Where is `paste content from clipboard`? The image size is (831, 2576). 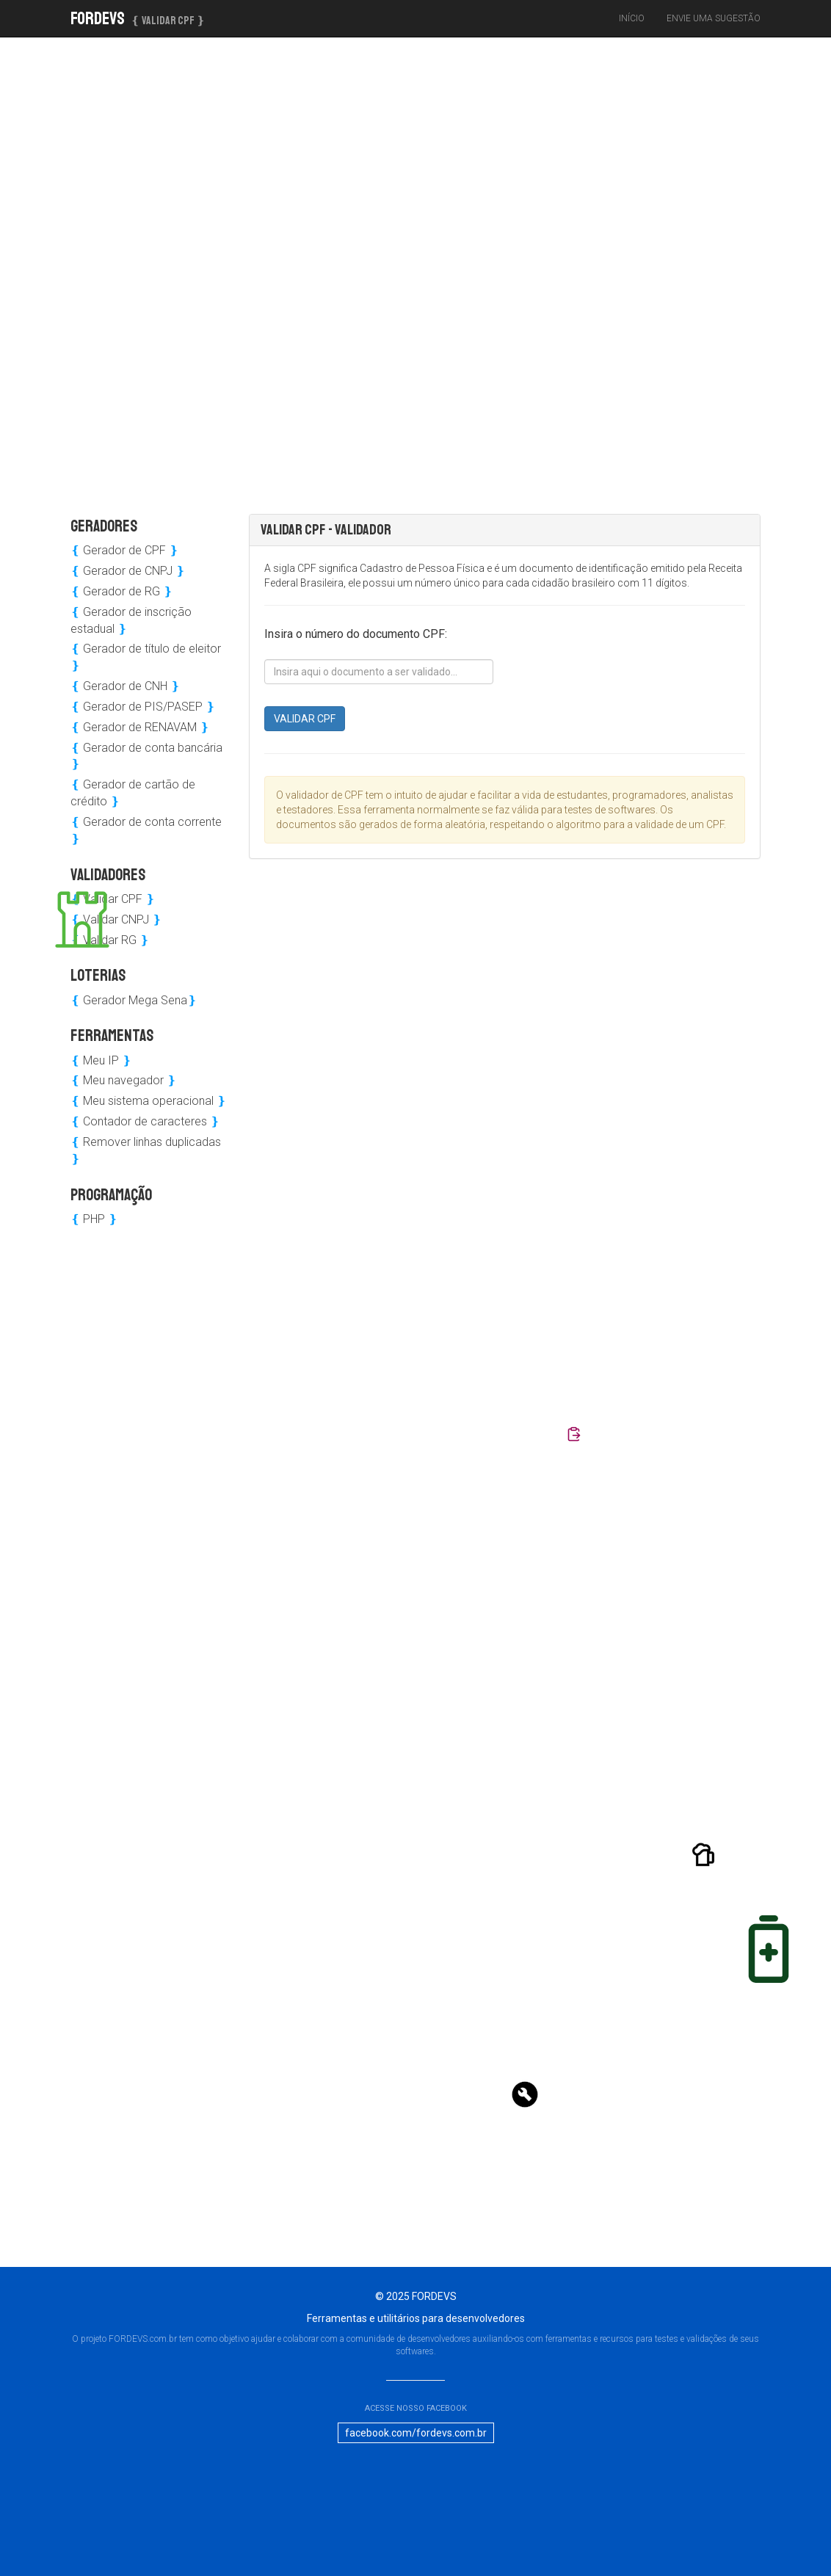
paste content from clipboard is located at coordinates (573, 1434).